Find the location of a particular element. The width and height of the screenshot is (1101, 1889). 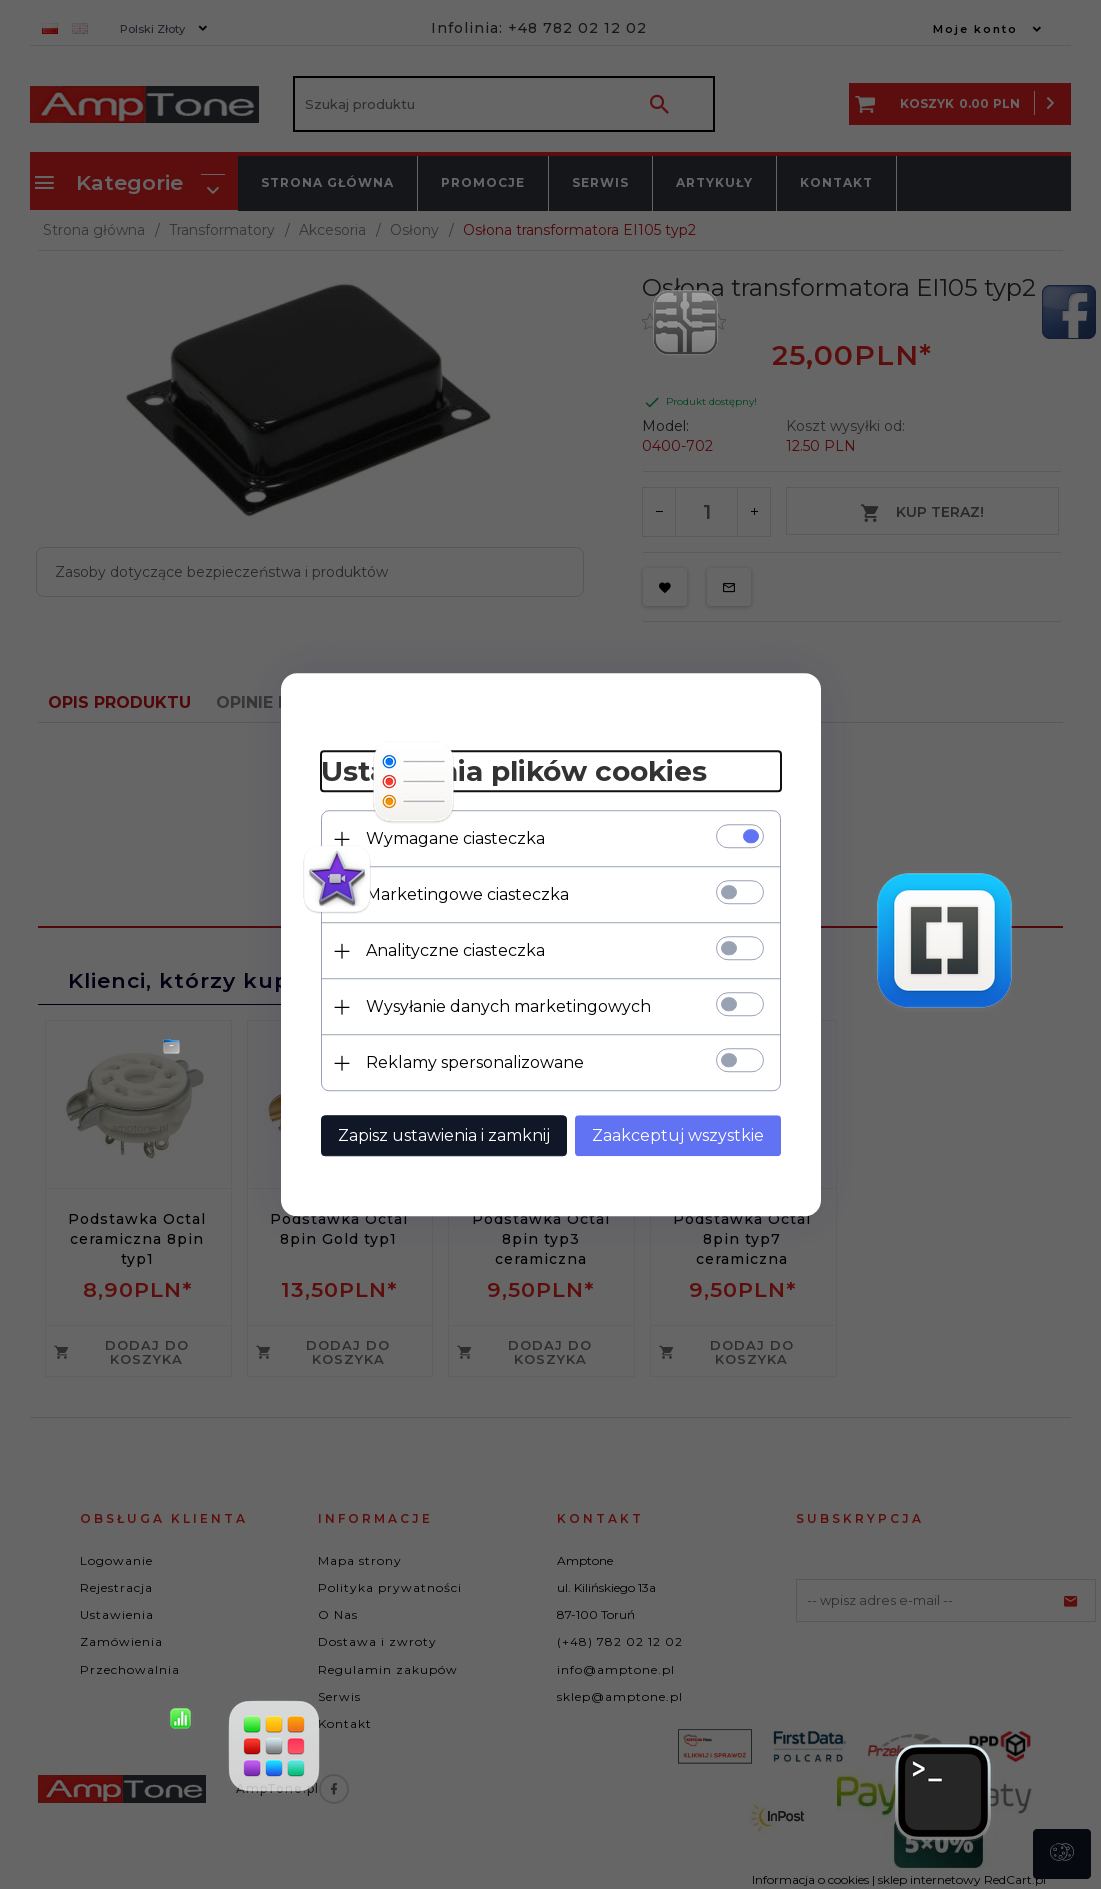

open Numbers spreadsheet app is located at coordinates (180, 1718).